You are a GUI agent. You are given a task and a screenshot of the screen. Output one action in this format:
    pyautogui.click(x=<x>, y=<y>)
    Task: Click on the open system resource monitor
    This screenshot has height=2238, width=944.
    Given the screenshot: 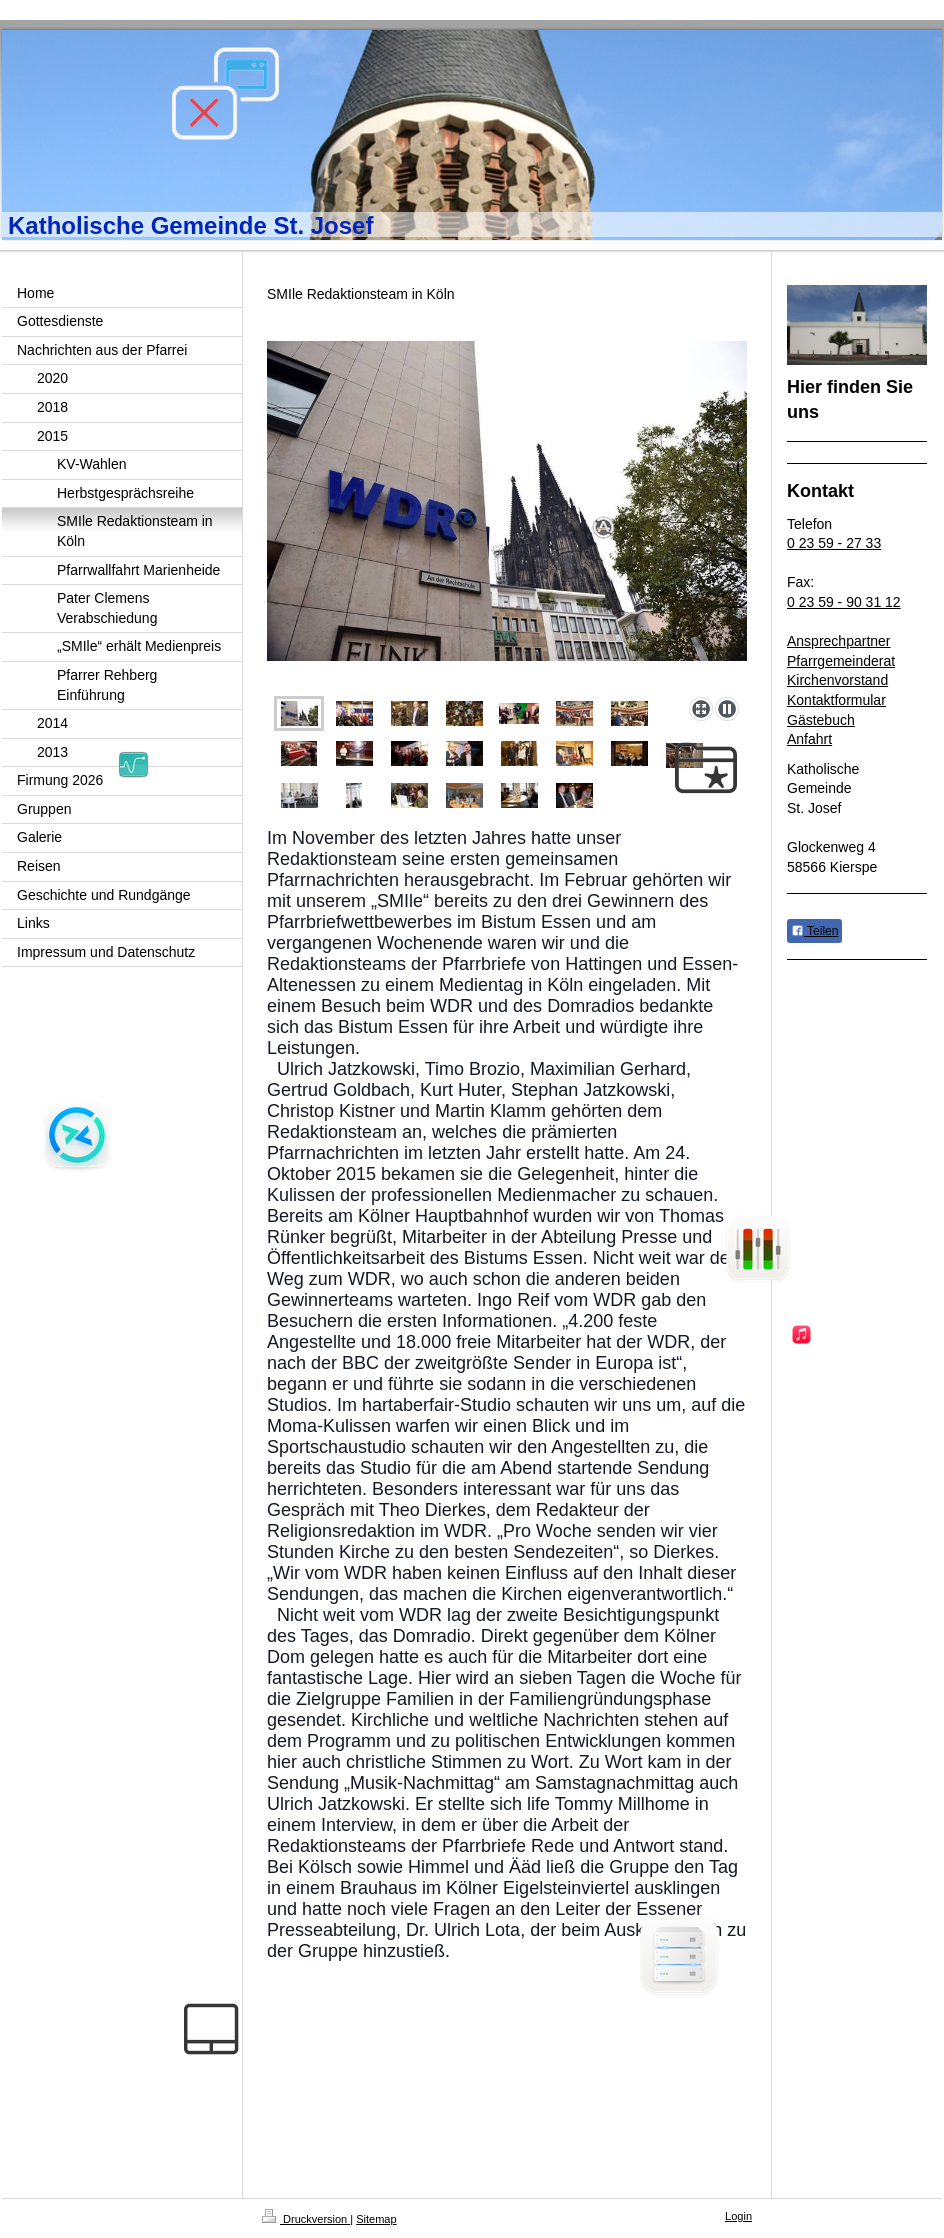 What is the action you would take?
    pyautogui.click(x=133, y=764)
    